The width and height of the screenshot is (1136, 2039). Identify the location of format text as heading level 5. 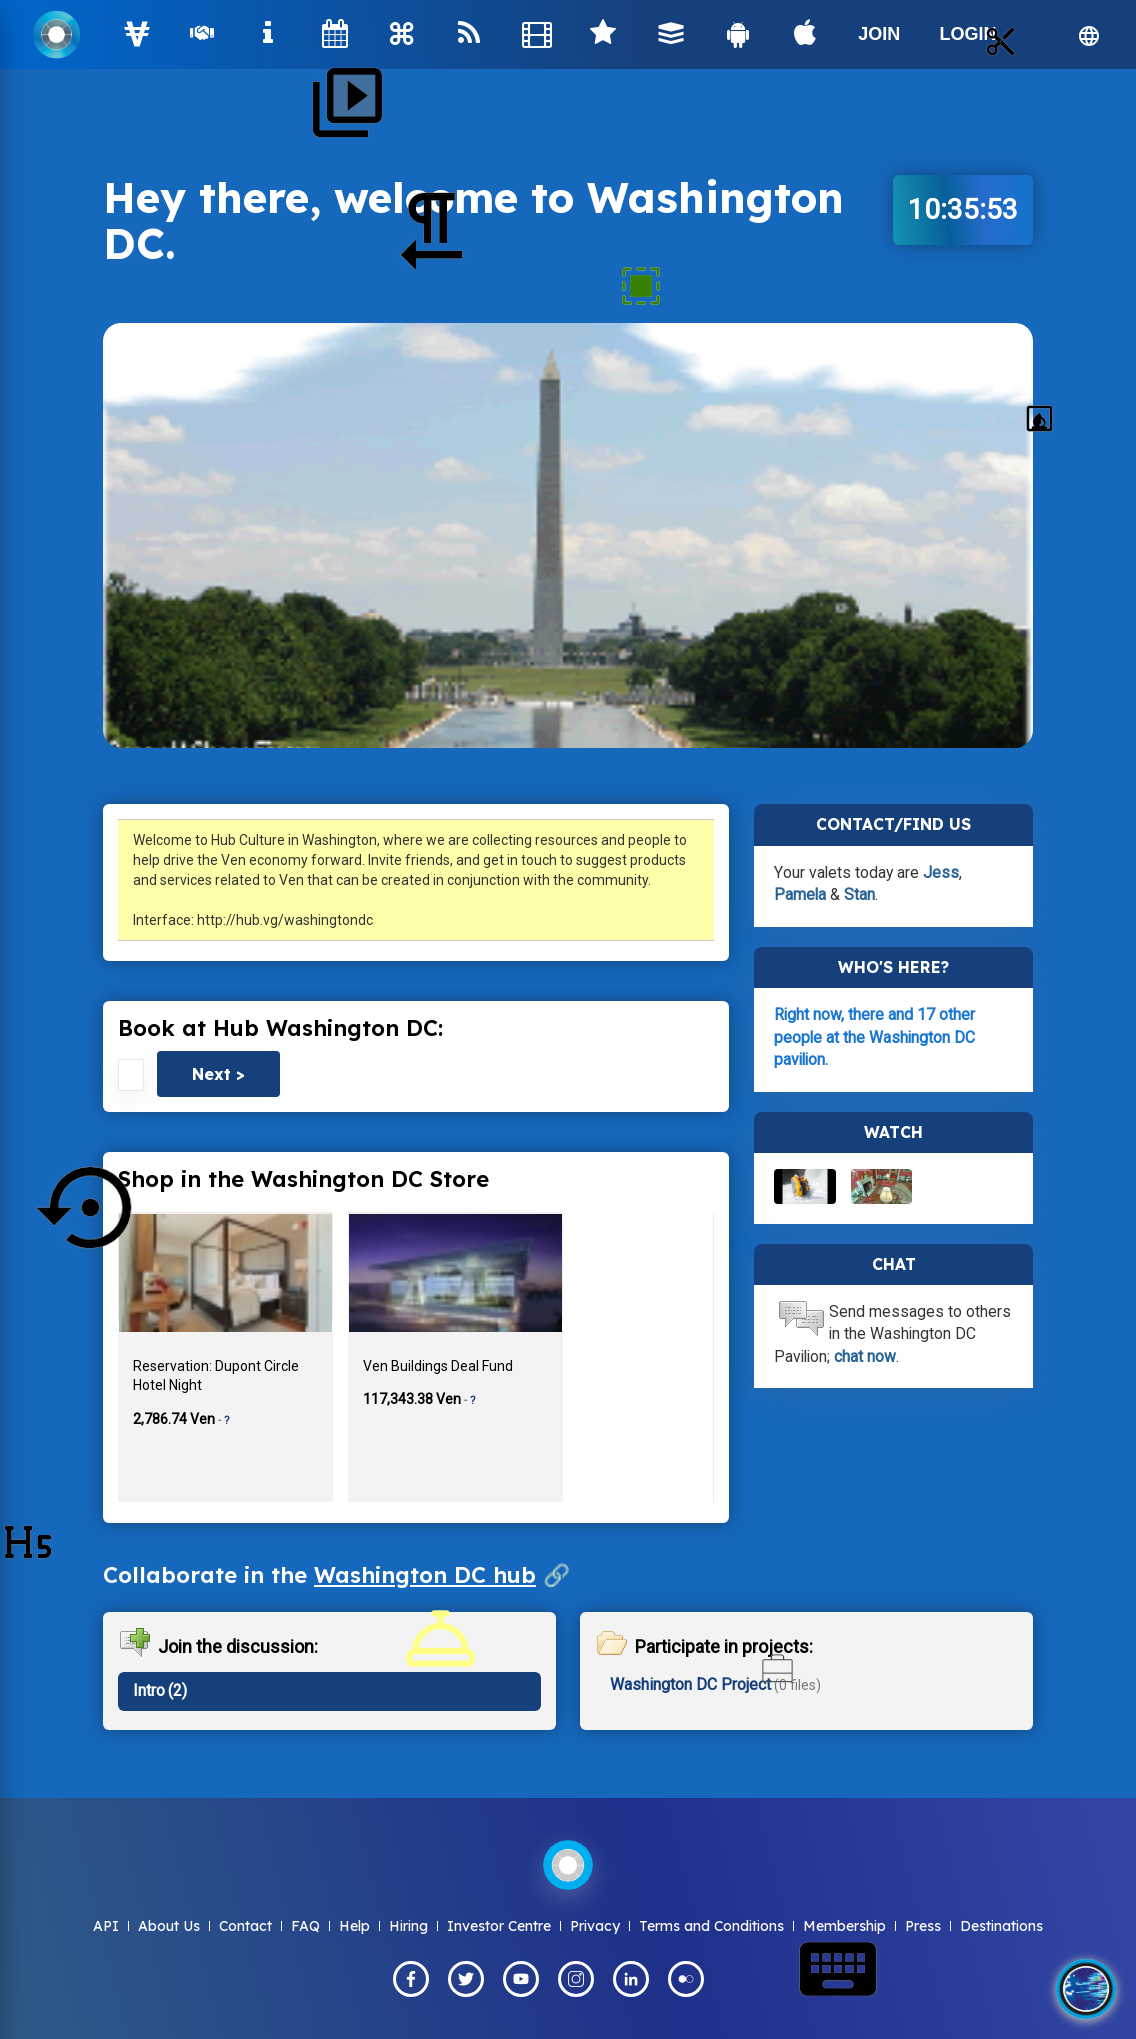
(28, 1542).